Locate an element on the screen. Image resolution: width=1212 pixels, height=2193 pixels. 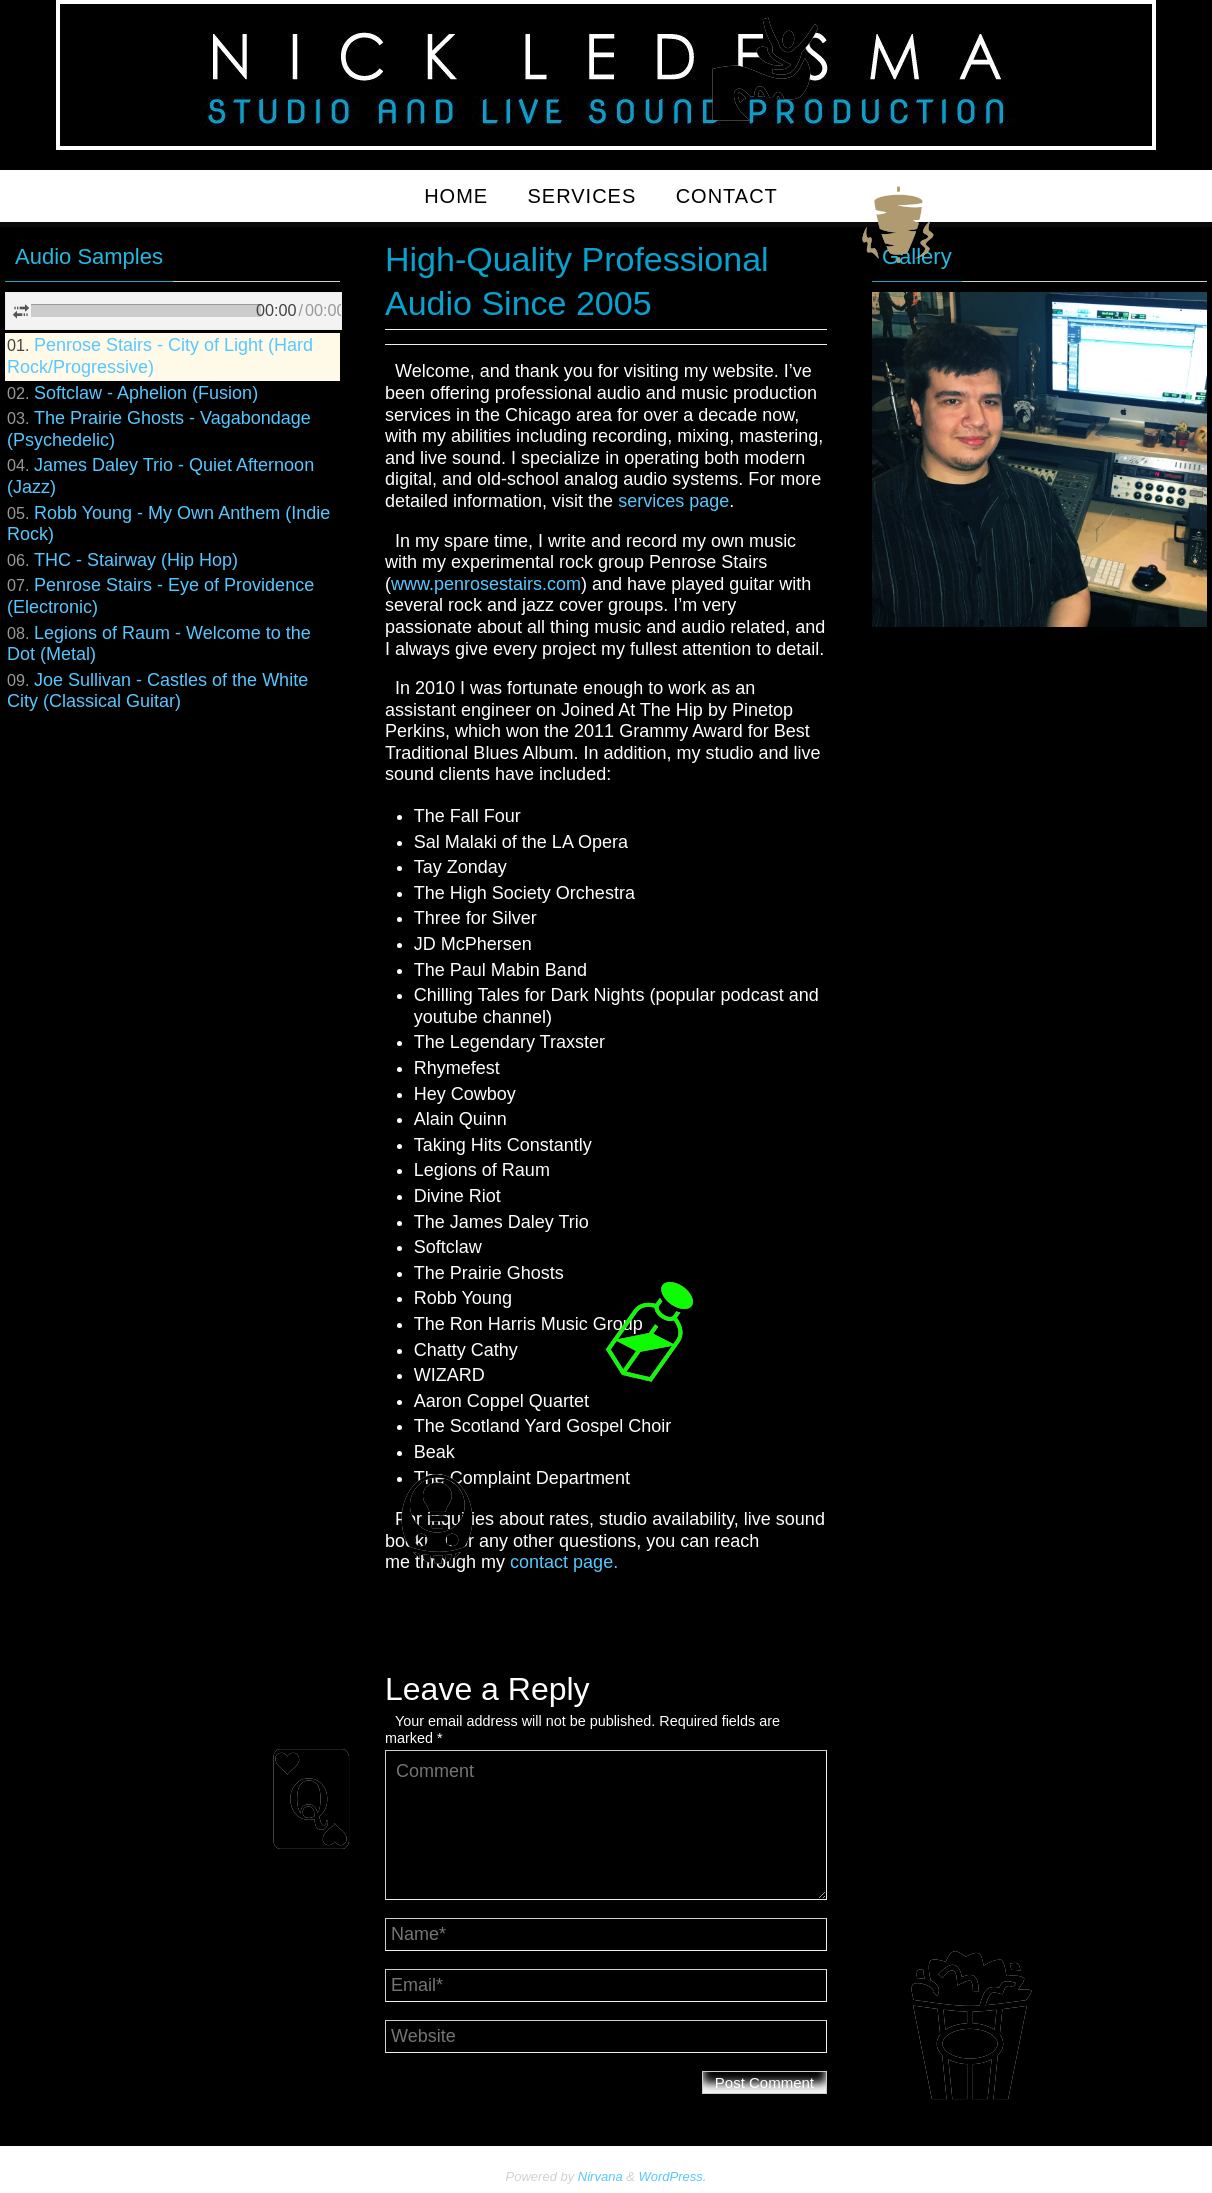
browse movies or entertainment content is located at coordinates (970, 2026).